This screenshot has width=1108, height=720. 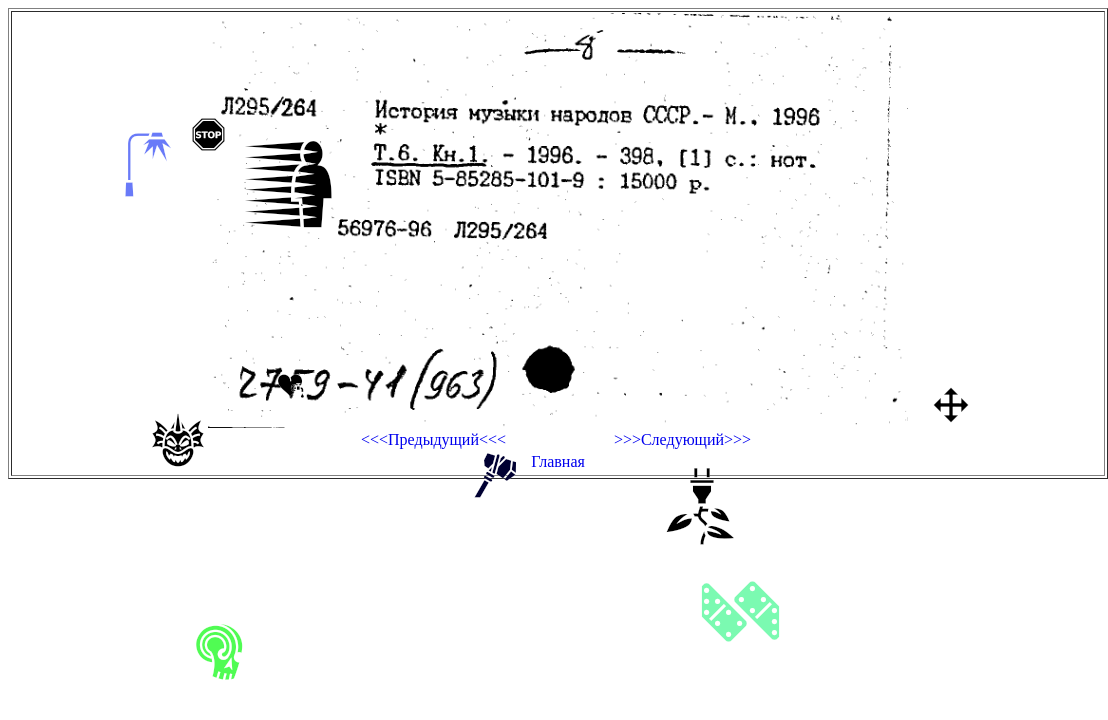 I want to click on access domino or tile-based games, so click(x=740, y=611).